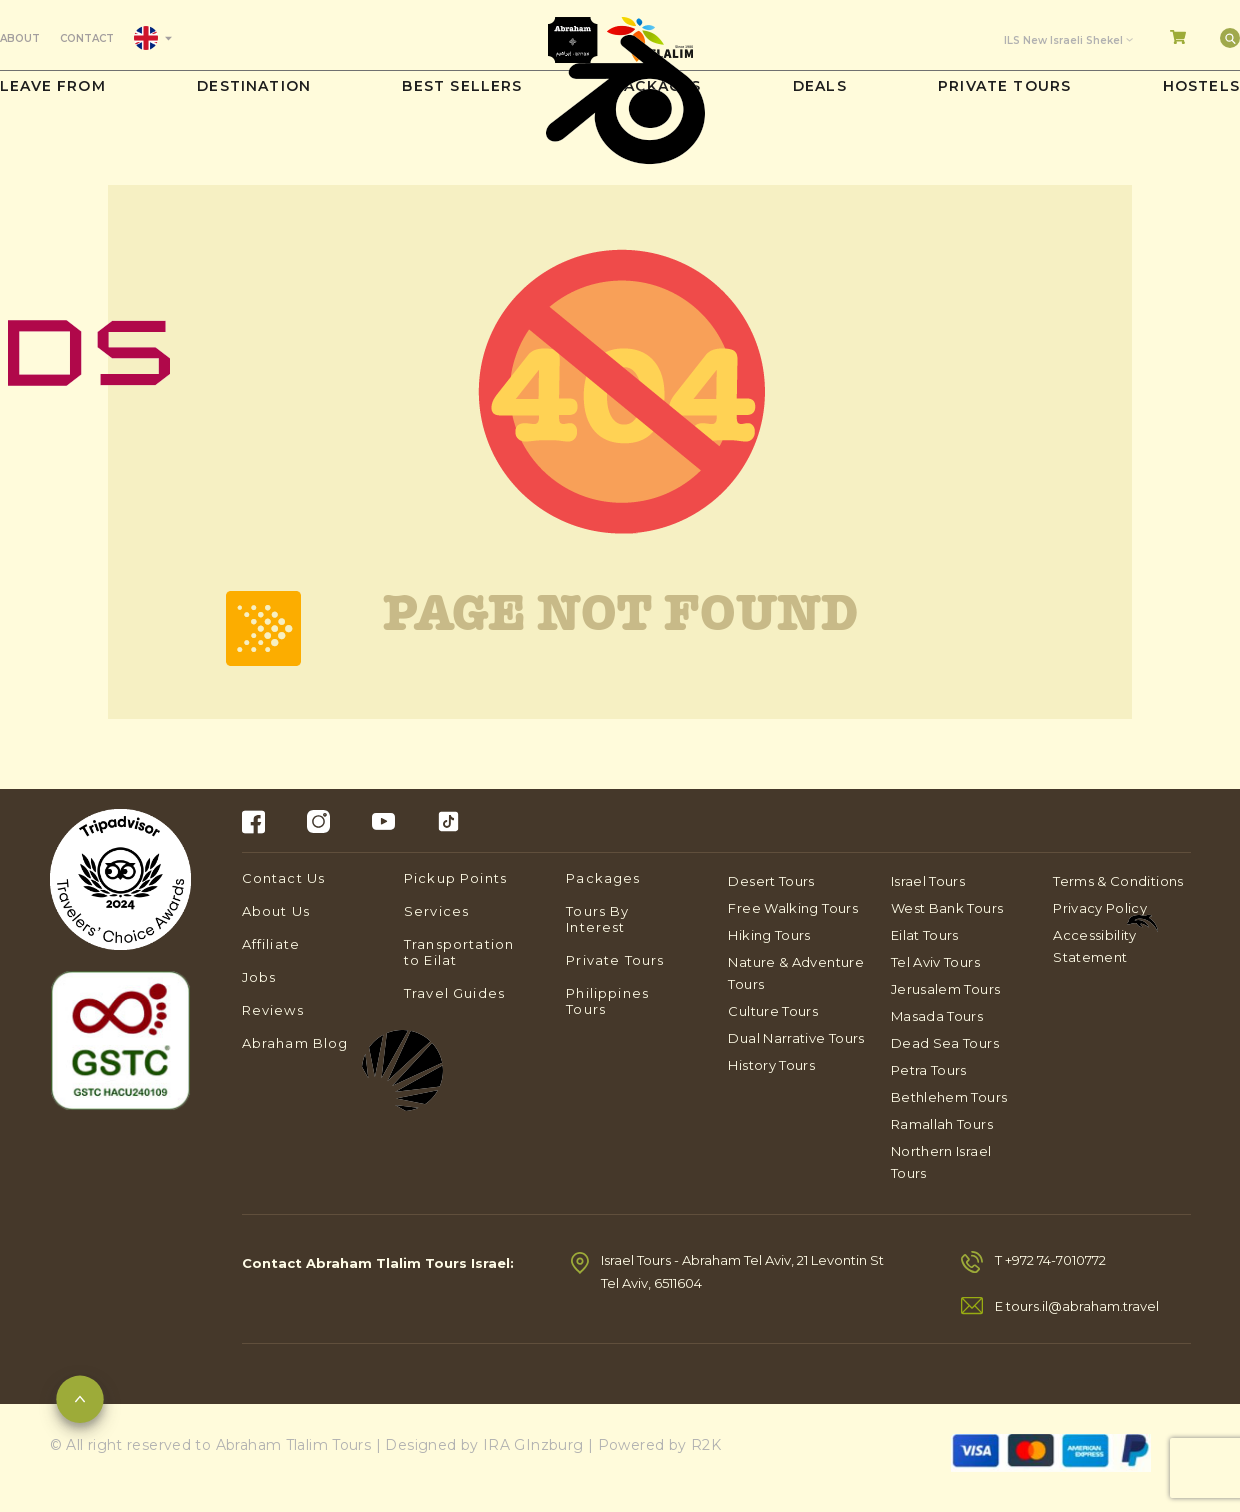  What do you see at coordinates (402, 1070) in the screenshot?
I see `apache solr search platform logo` at bounding box center [402, 1070].